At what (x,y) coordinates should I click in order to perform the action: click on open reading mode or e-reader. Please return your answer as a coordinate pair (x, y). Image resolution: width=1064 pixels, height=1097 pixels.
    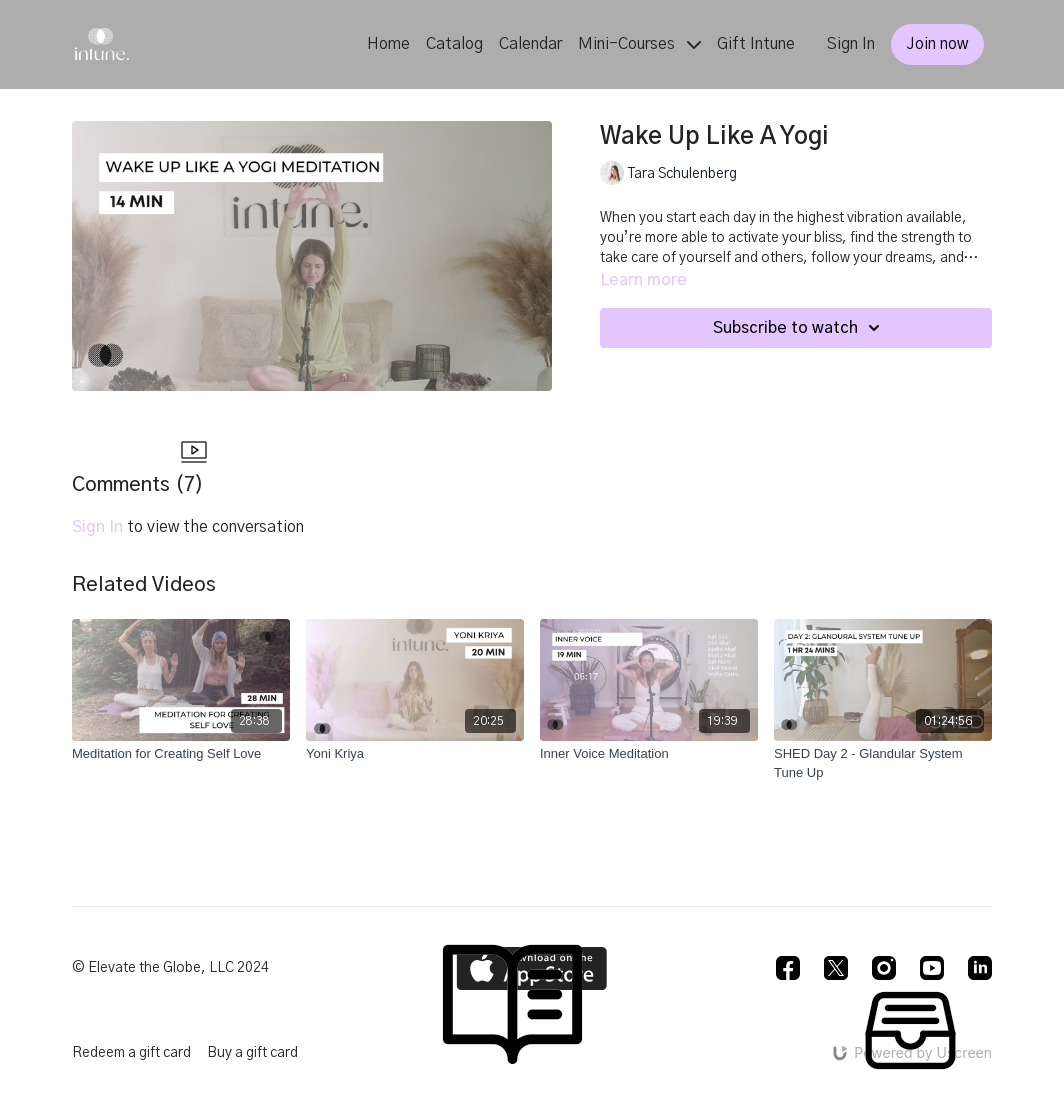
    Looking at the image, I should click on (512, 994).